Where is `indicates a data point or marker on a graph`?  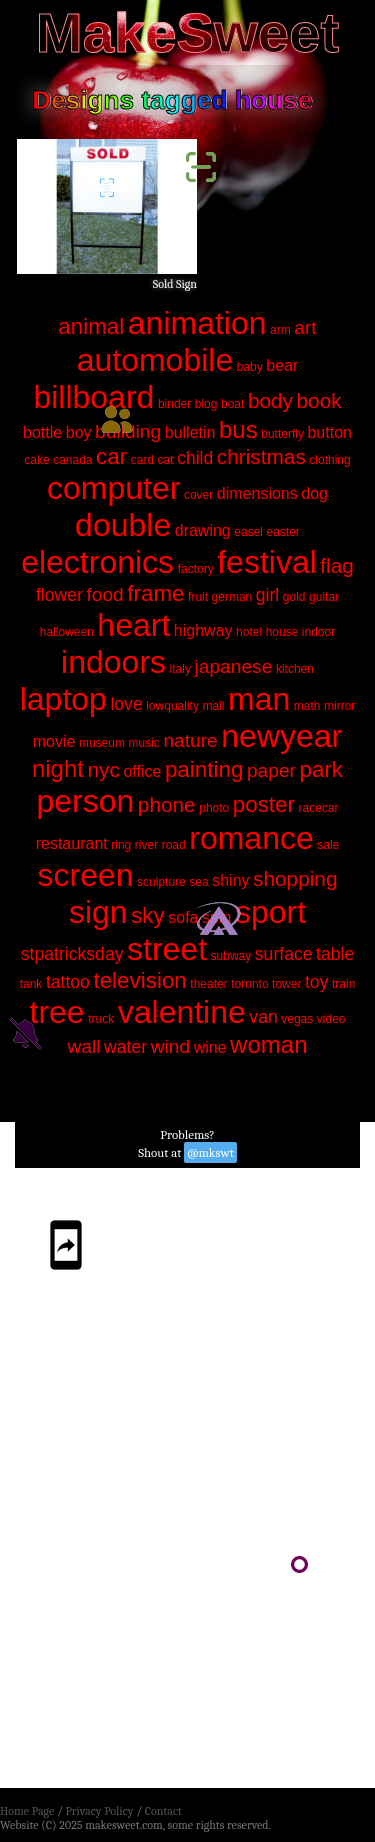
indicates a data point or marker on a graph is located at coordinates (299, 1564).